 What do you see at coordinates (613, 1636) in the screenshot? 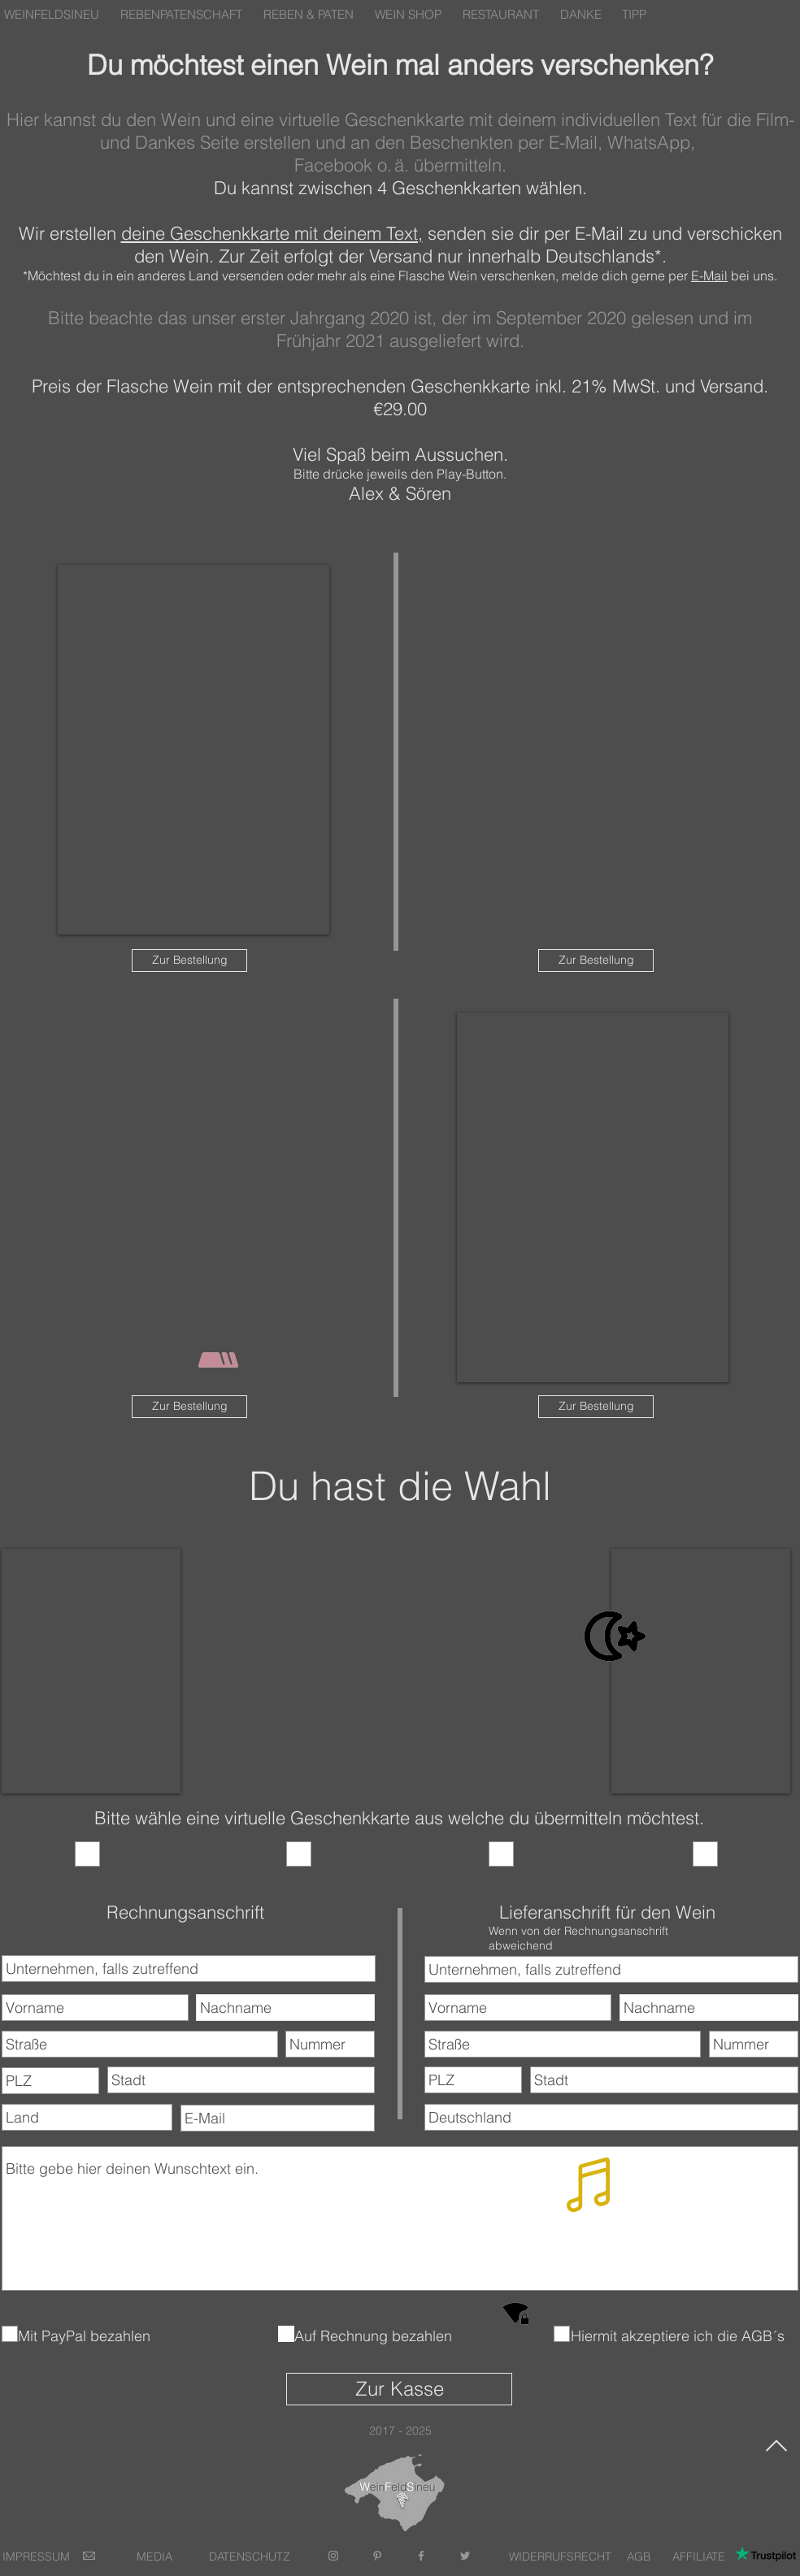
I see `indicates Islamic religious content or settings` at bounding box center [613, 1636].